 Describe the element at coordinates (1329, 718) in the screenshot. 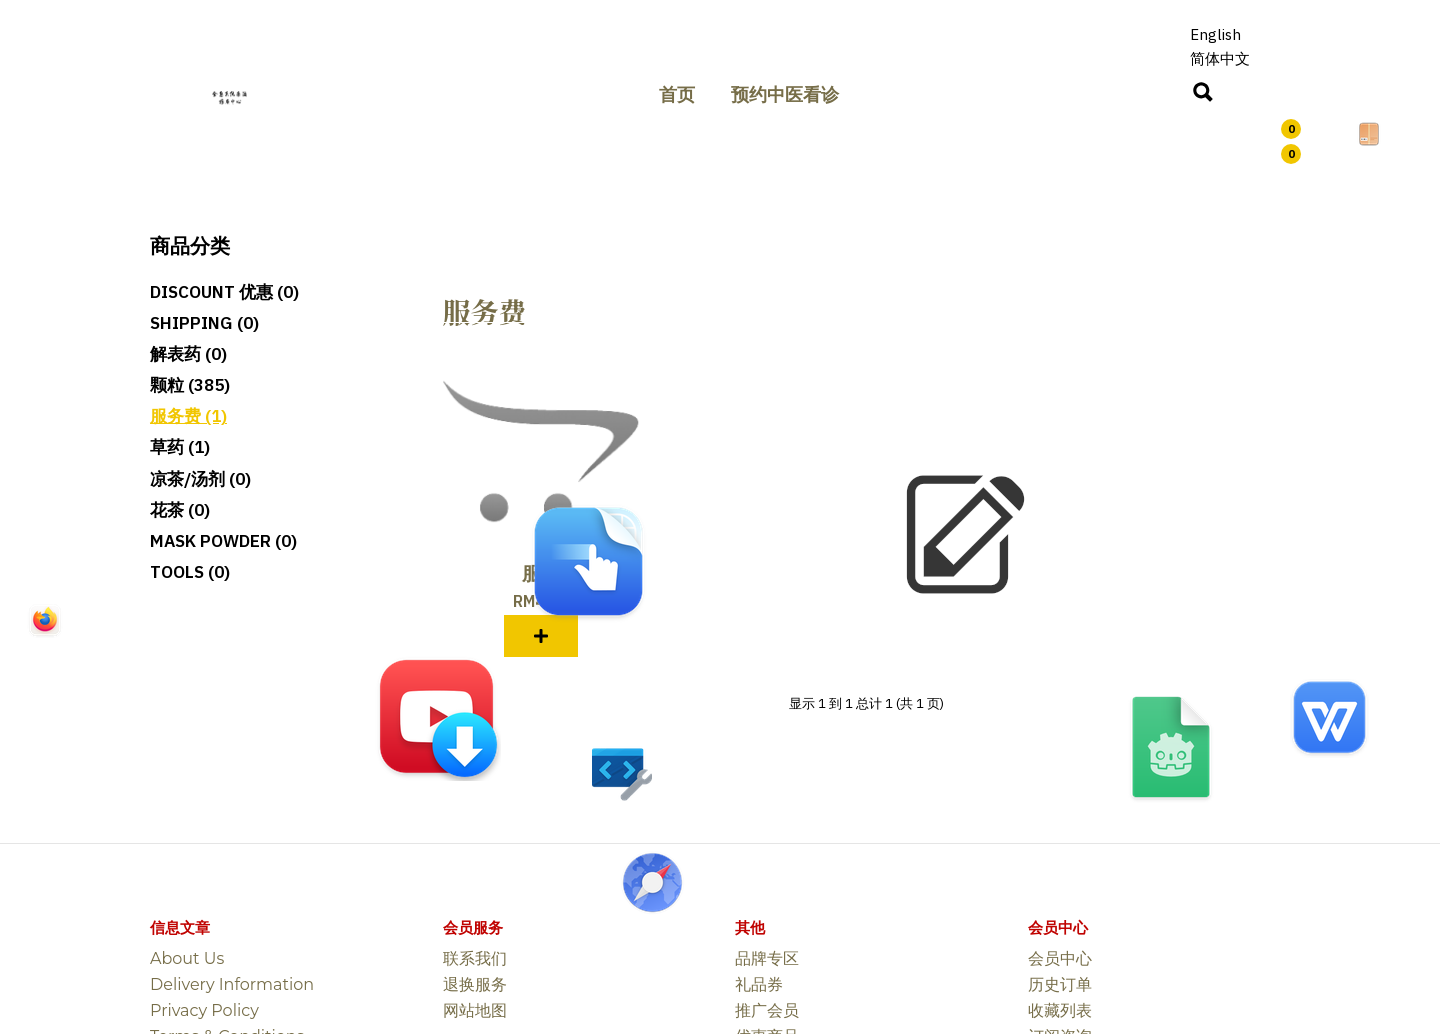

I see `open WPS Office application` at that location.